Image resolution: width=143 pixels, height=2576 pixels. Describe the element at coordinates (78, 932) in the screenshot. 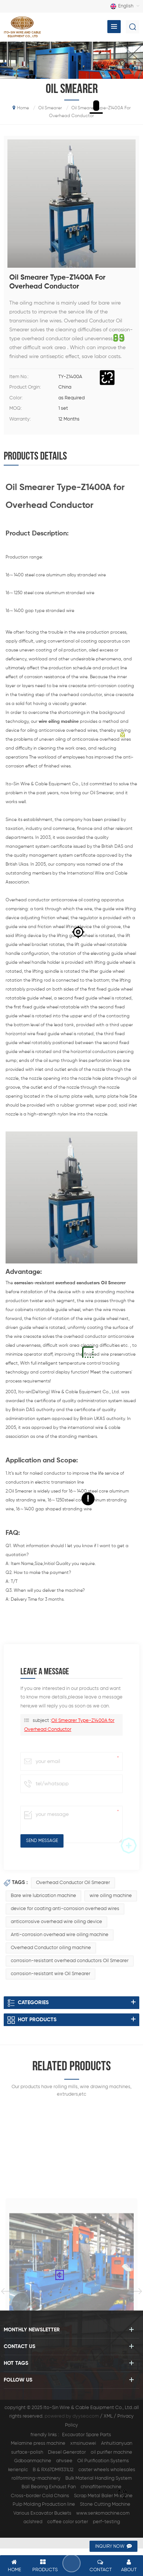

I see `center map on your current location` at that location.